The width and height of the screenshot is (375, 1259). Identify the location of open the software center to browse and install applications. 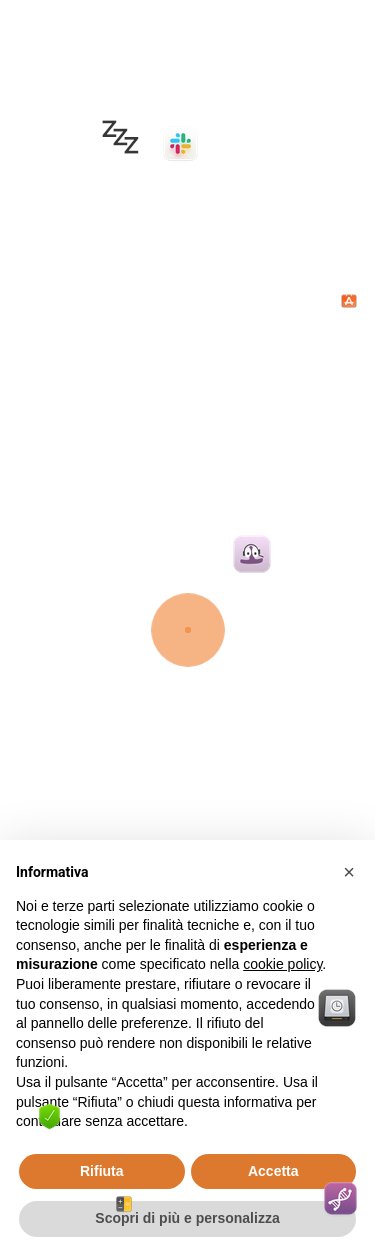
(349, 301).